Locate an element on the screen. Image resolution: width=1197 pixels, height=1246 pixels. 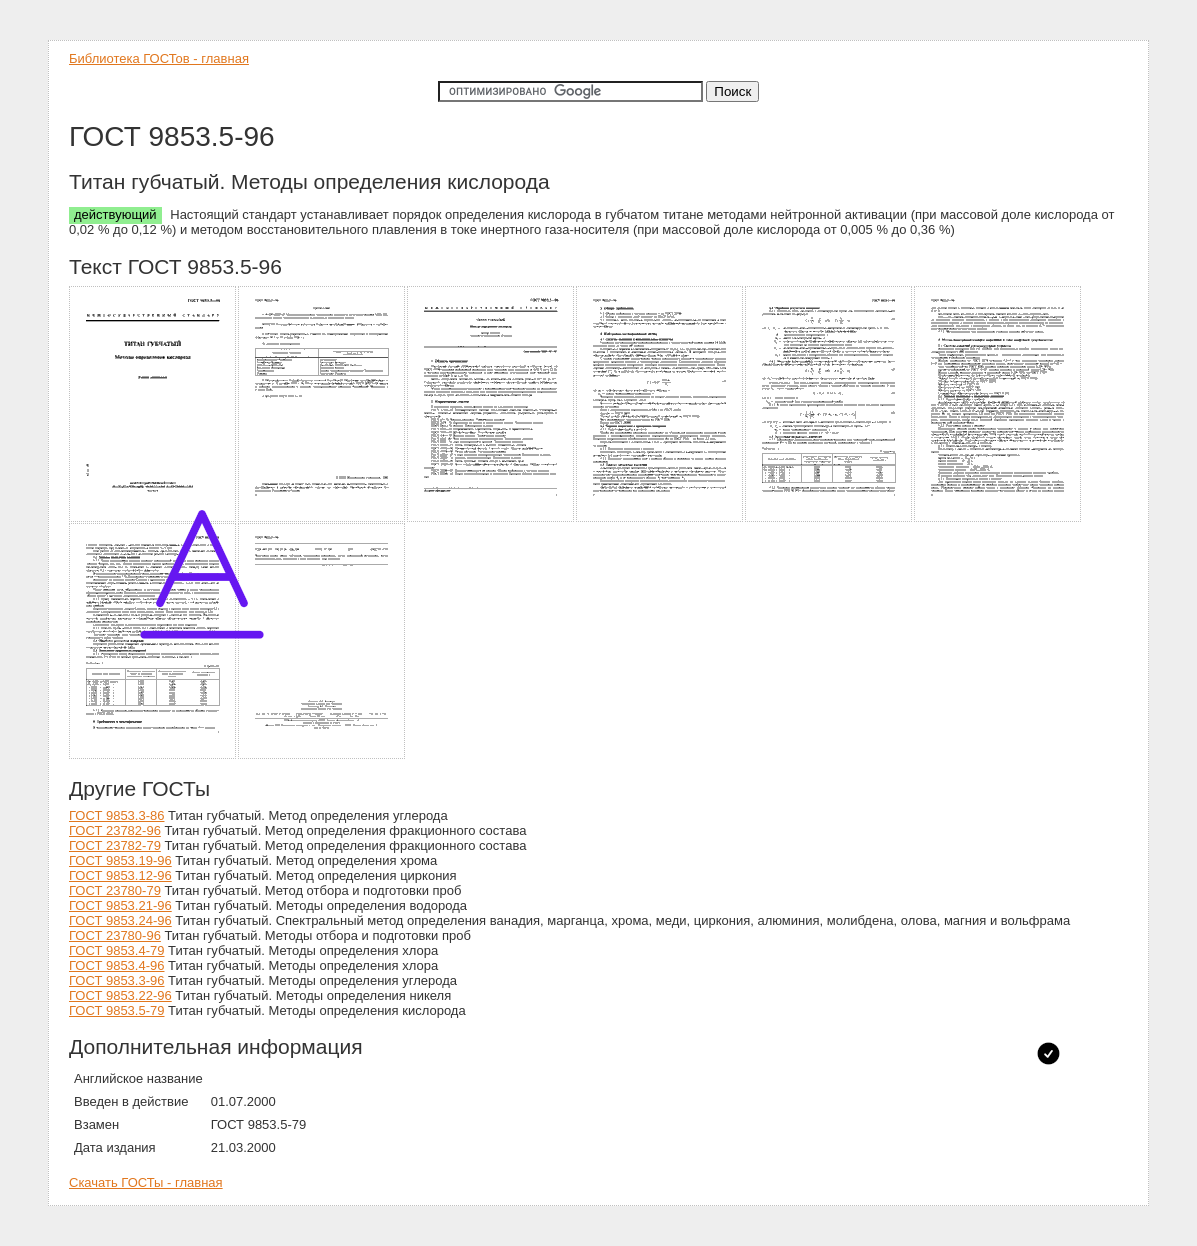
apply underline formatting to selected text is located at coordinates (202, 577).